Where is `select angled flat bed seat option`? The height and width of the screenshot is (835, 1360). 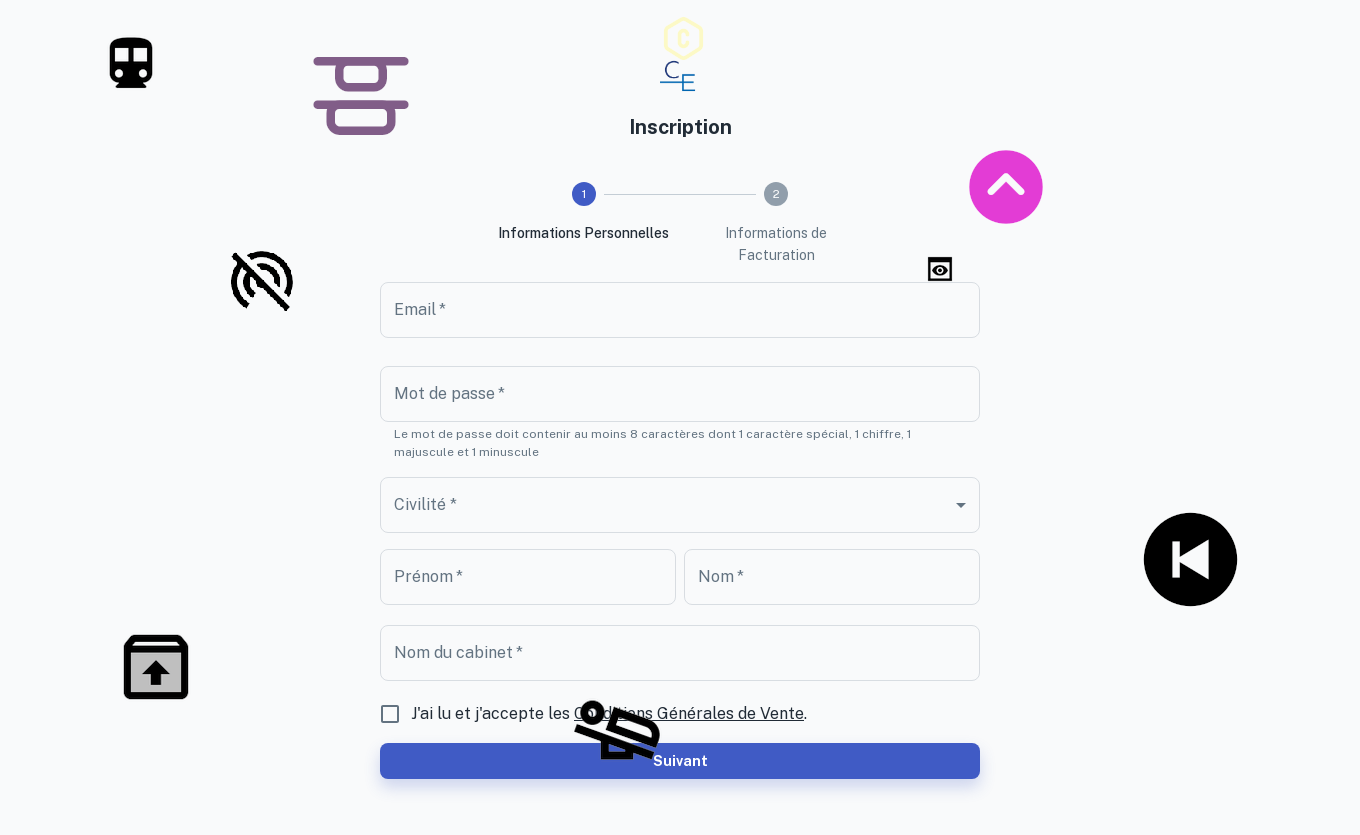
select angled flat bed seat option is located at coordinates (617, 731).